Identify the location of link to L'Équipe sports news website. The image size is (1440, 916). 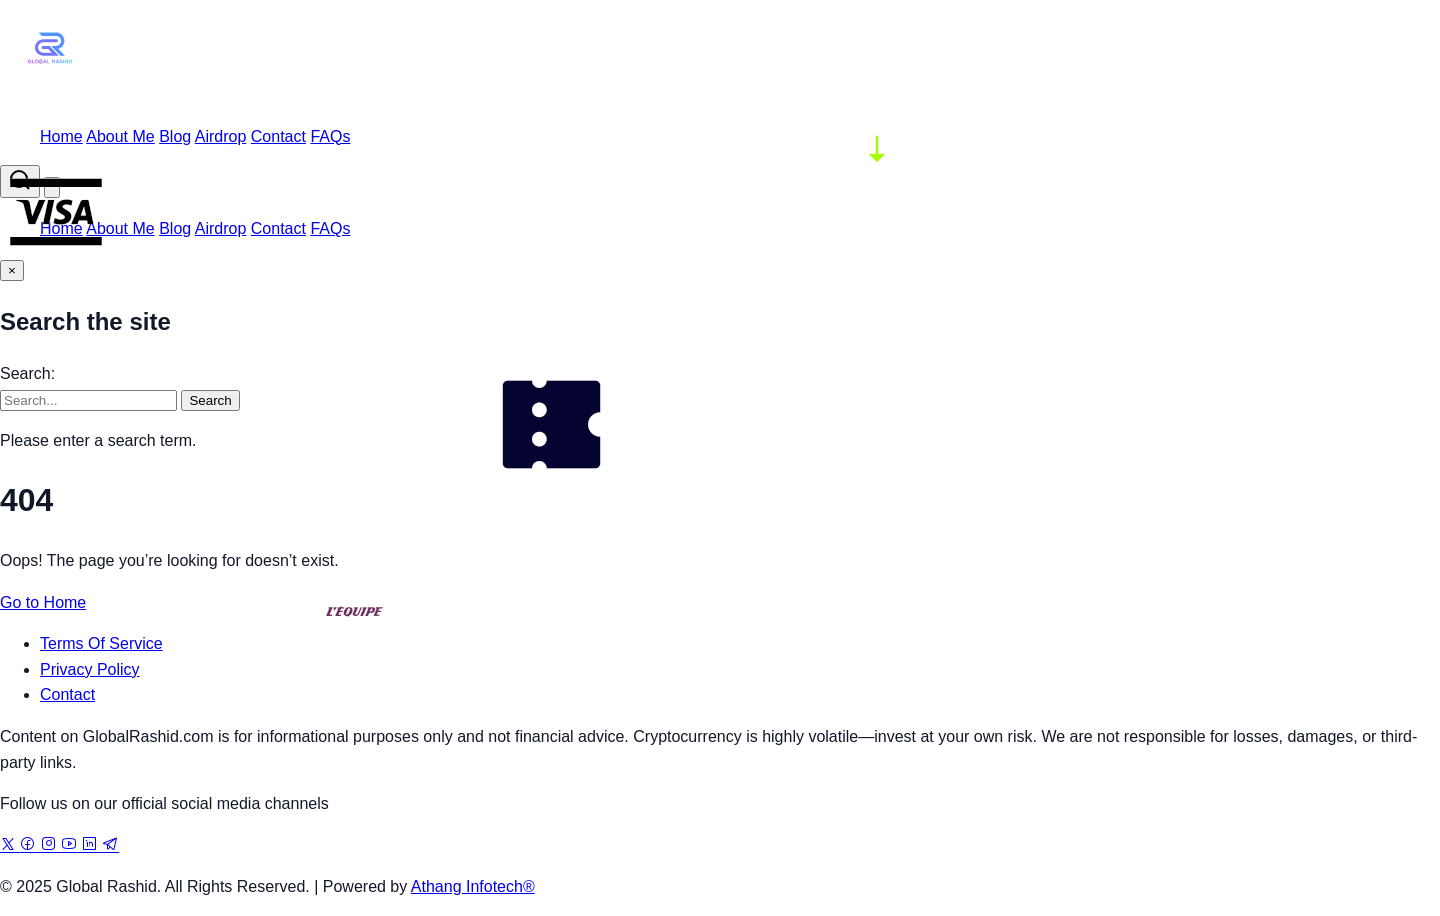
(354, 611).